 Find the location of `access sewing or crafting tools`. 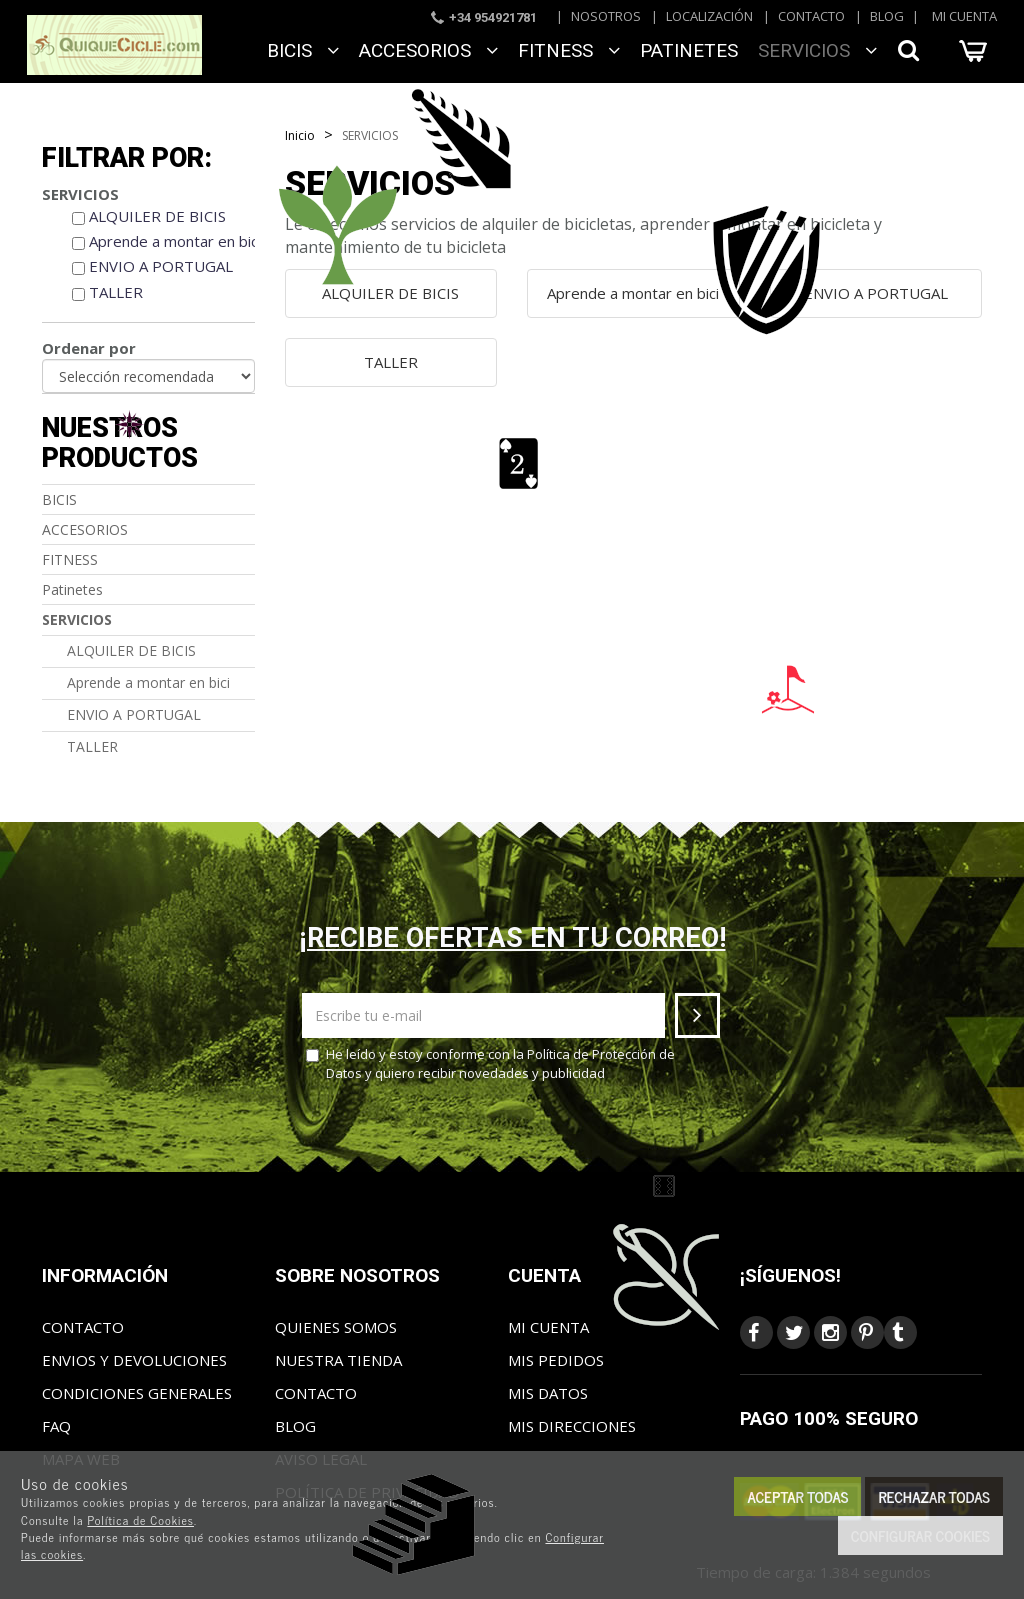

access sewing or crafting tools is located at coordinates (666, 1277).